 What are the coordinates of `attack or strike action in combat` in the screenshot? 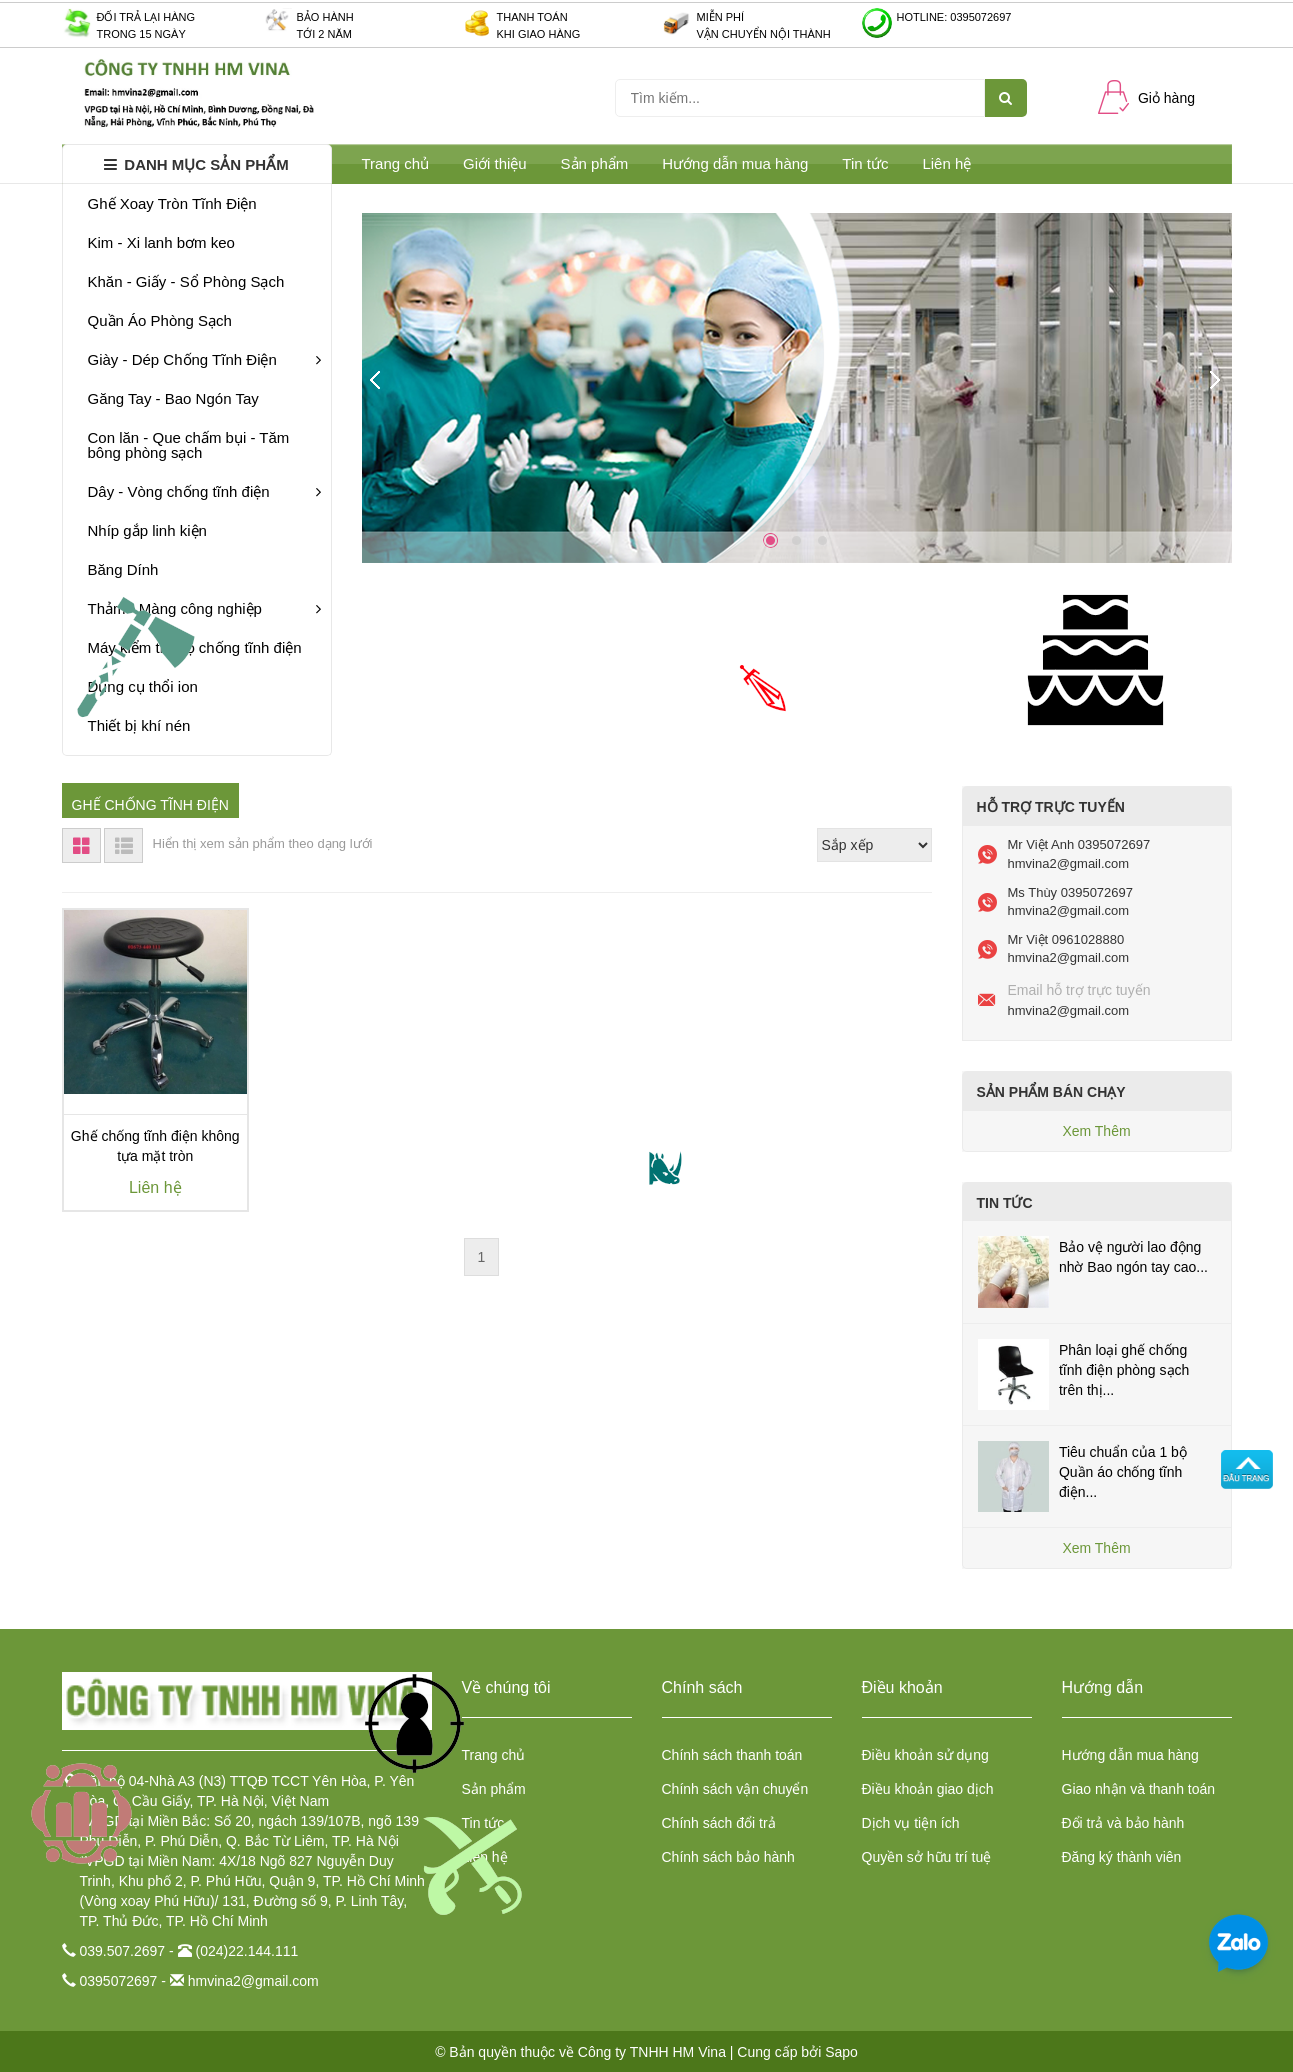 It's located at (763, 688).